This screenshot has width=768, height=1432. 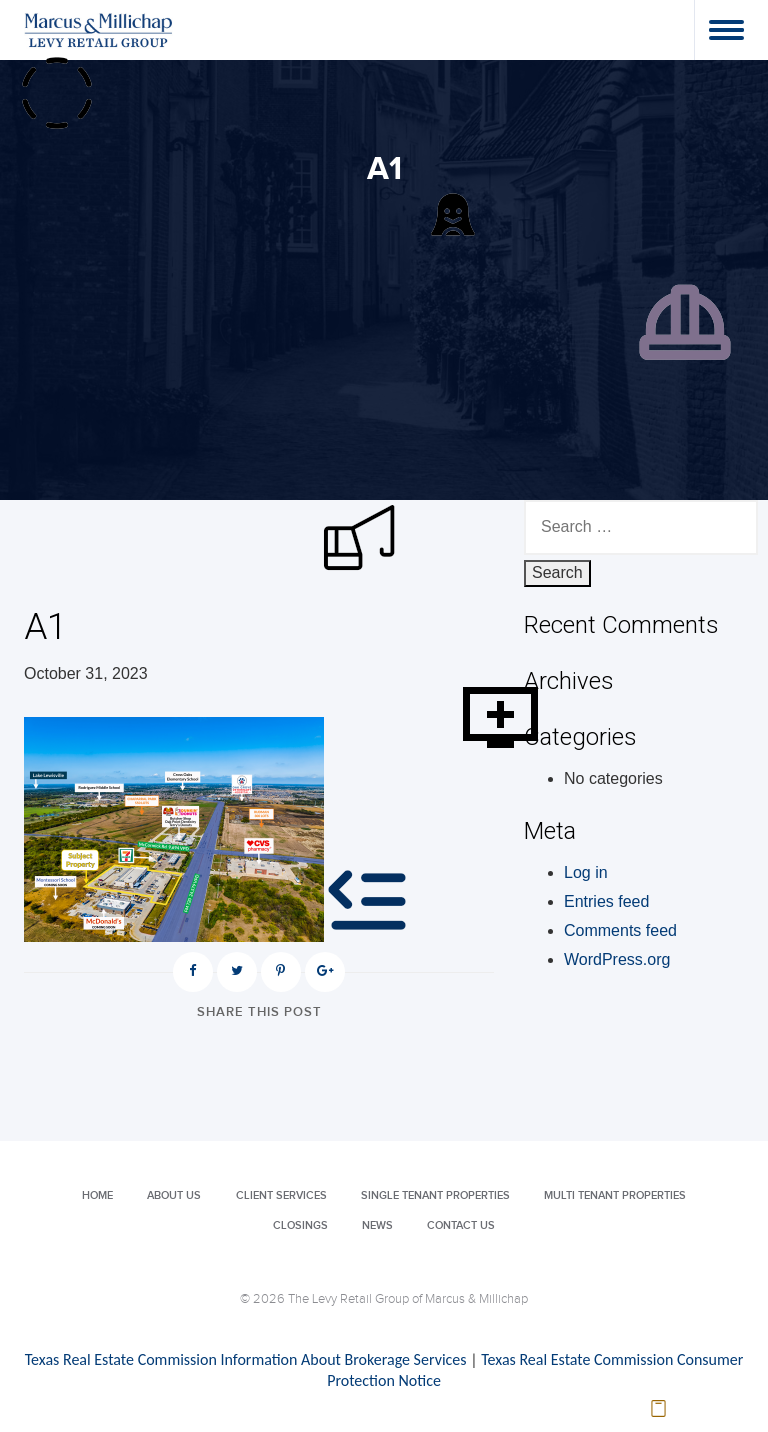 I want to click on indicates Linux operating system compatibility, so click(x=453, y=217).